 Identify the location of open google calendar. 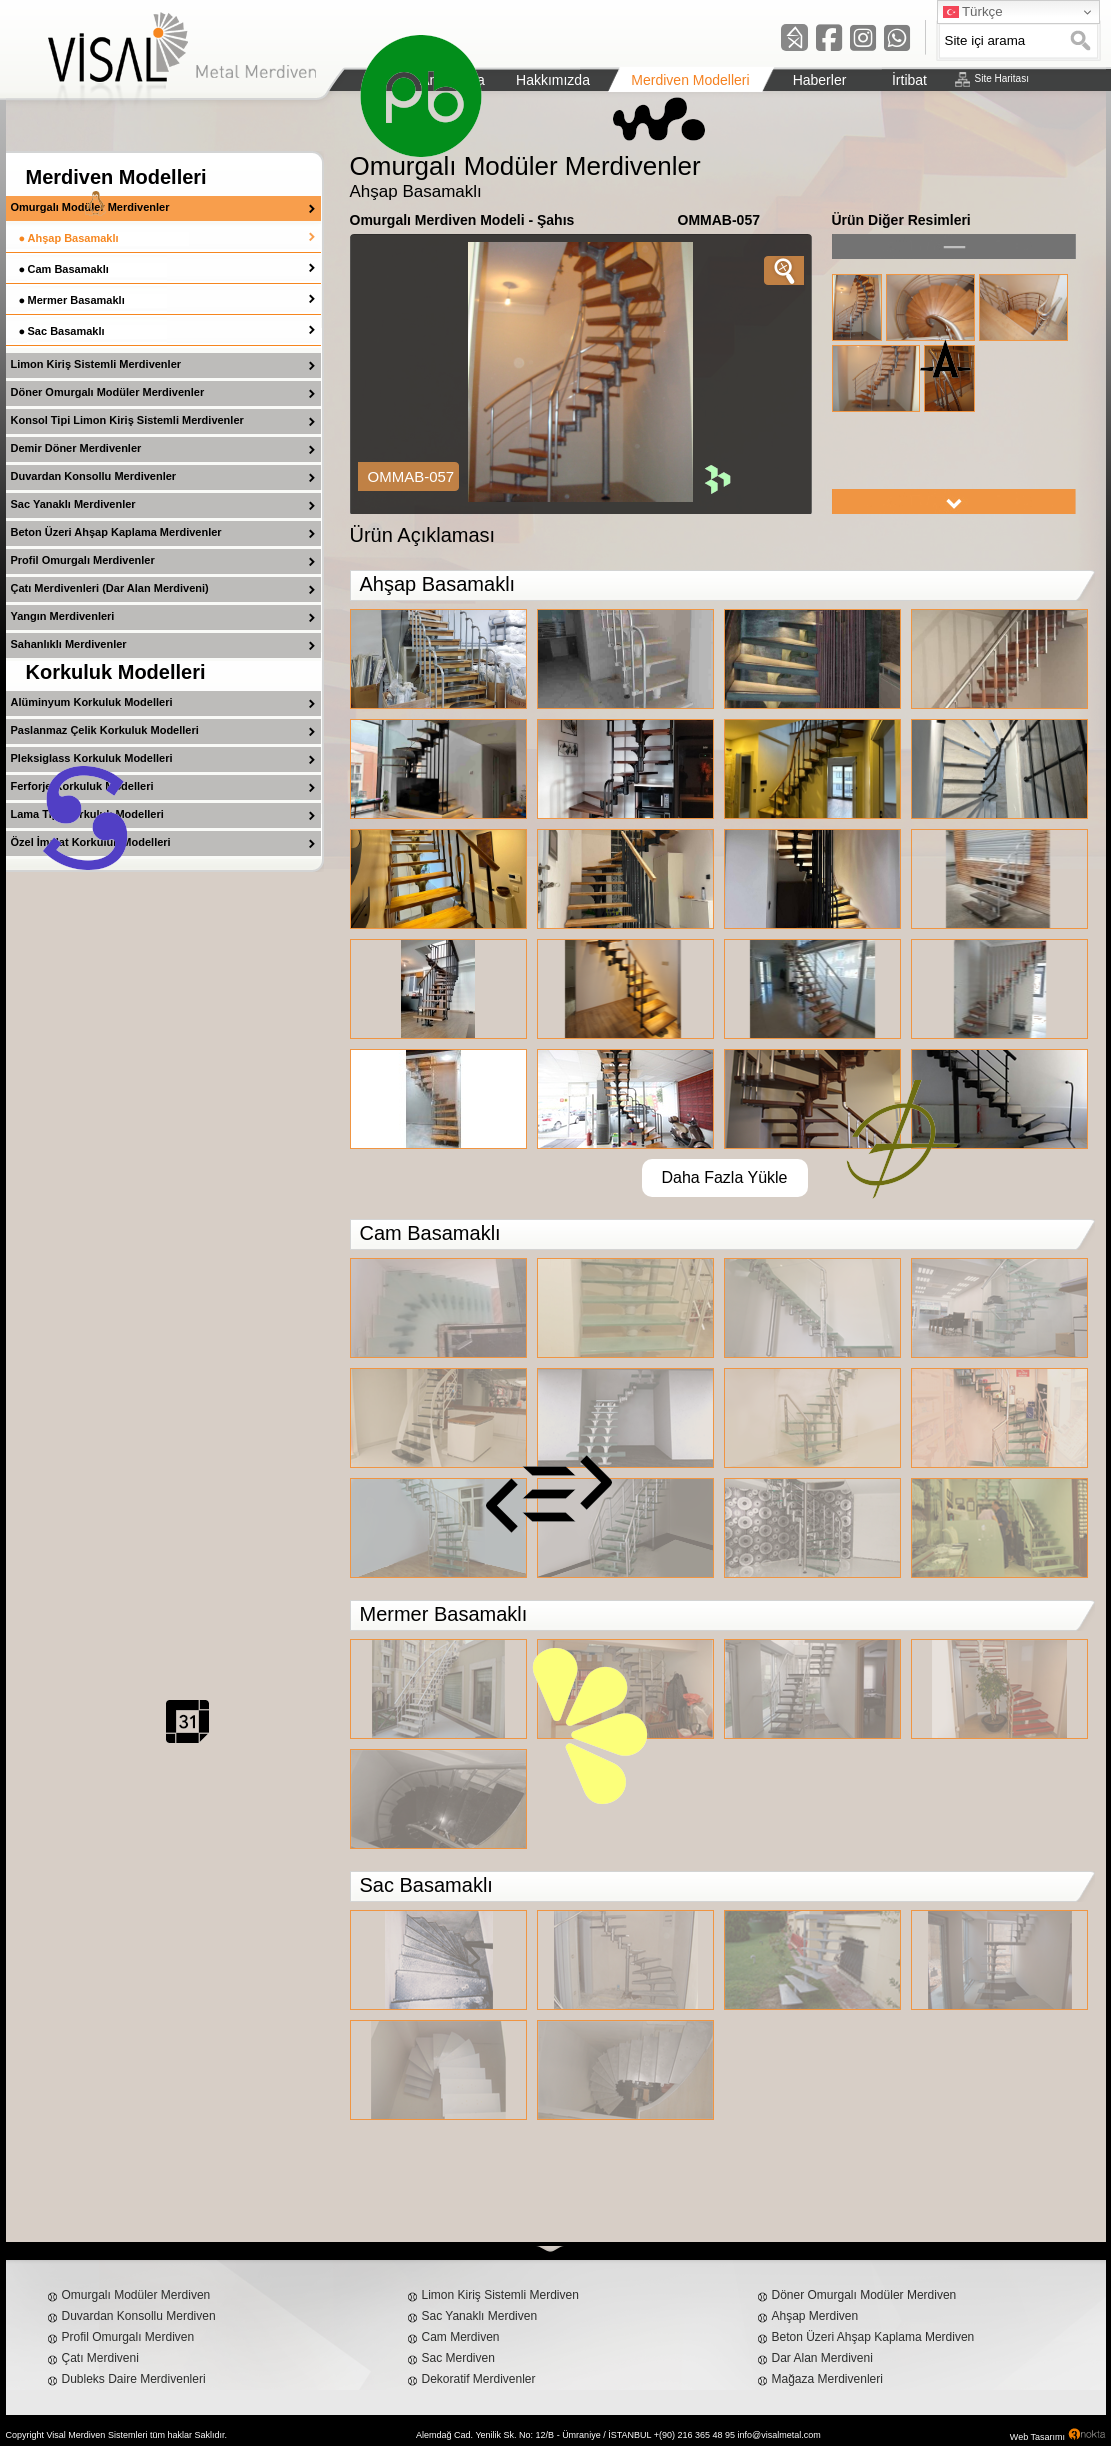
(187, 1721).